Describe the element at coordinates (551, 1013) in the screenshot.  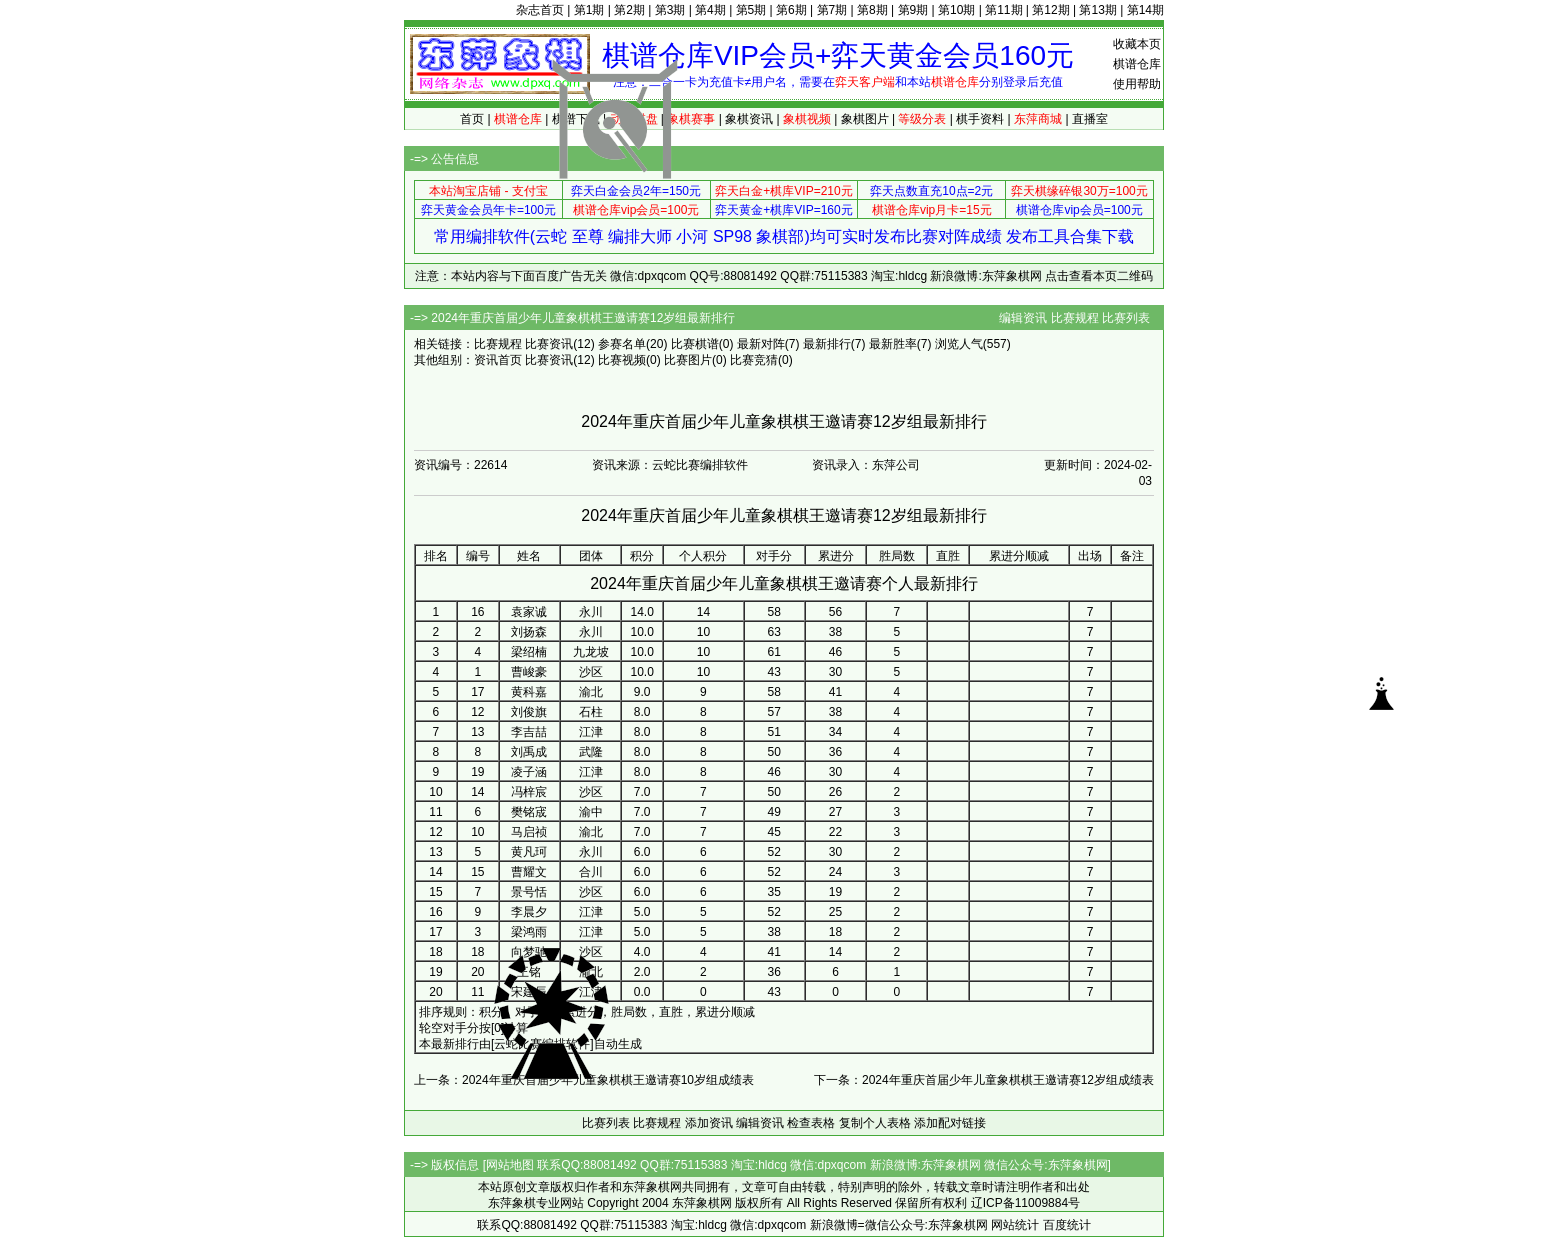
I see `access the stargate or portal feature` at that location.